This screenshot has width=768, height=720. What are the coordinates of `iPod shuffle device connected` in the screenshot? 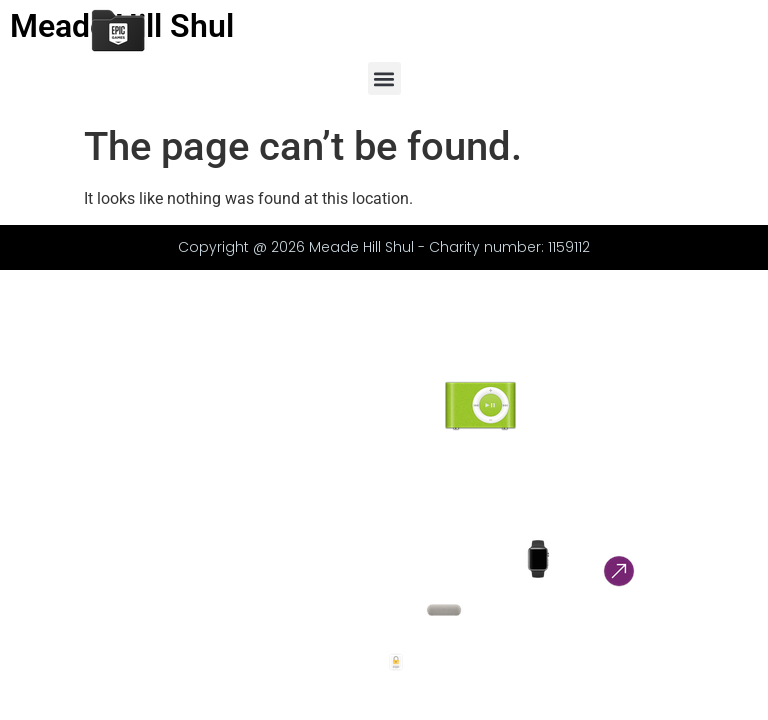 It's located at (480, 392).